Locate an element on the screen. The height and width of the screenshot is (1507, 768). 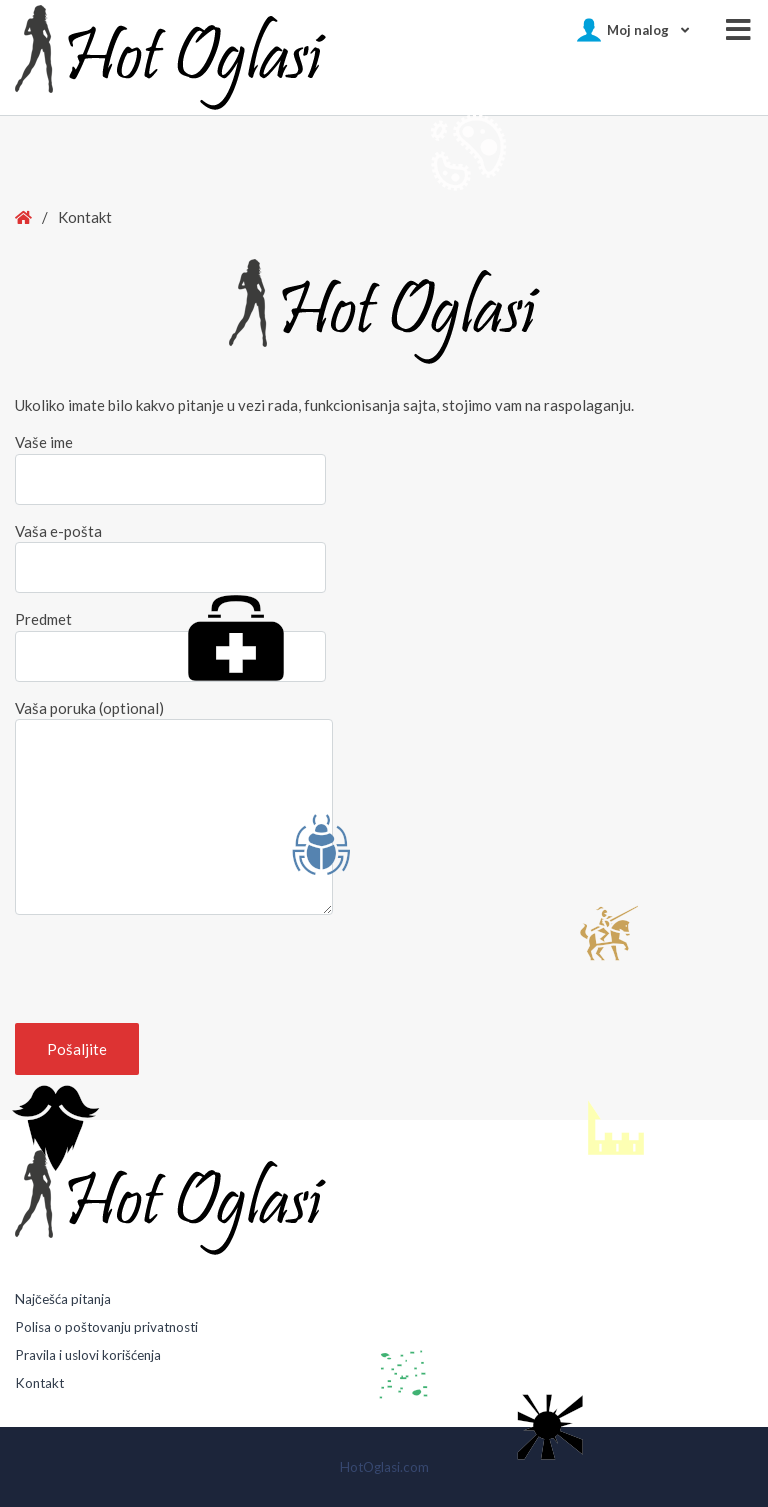
indicates an explosion or blast effect in gameplay is located at coordinates (550, 1427).